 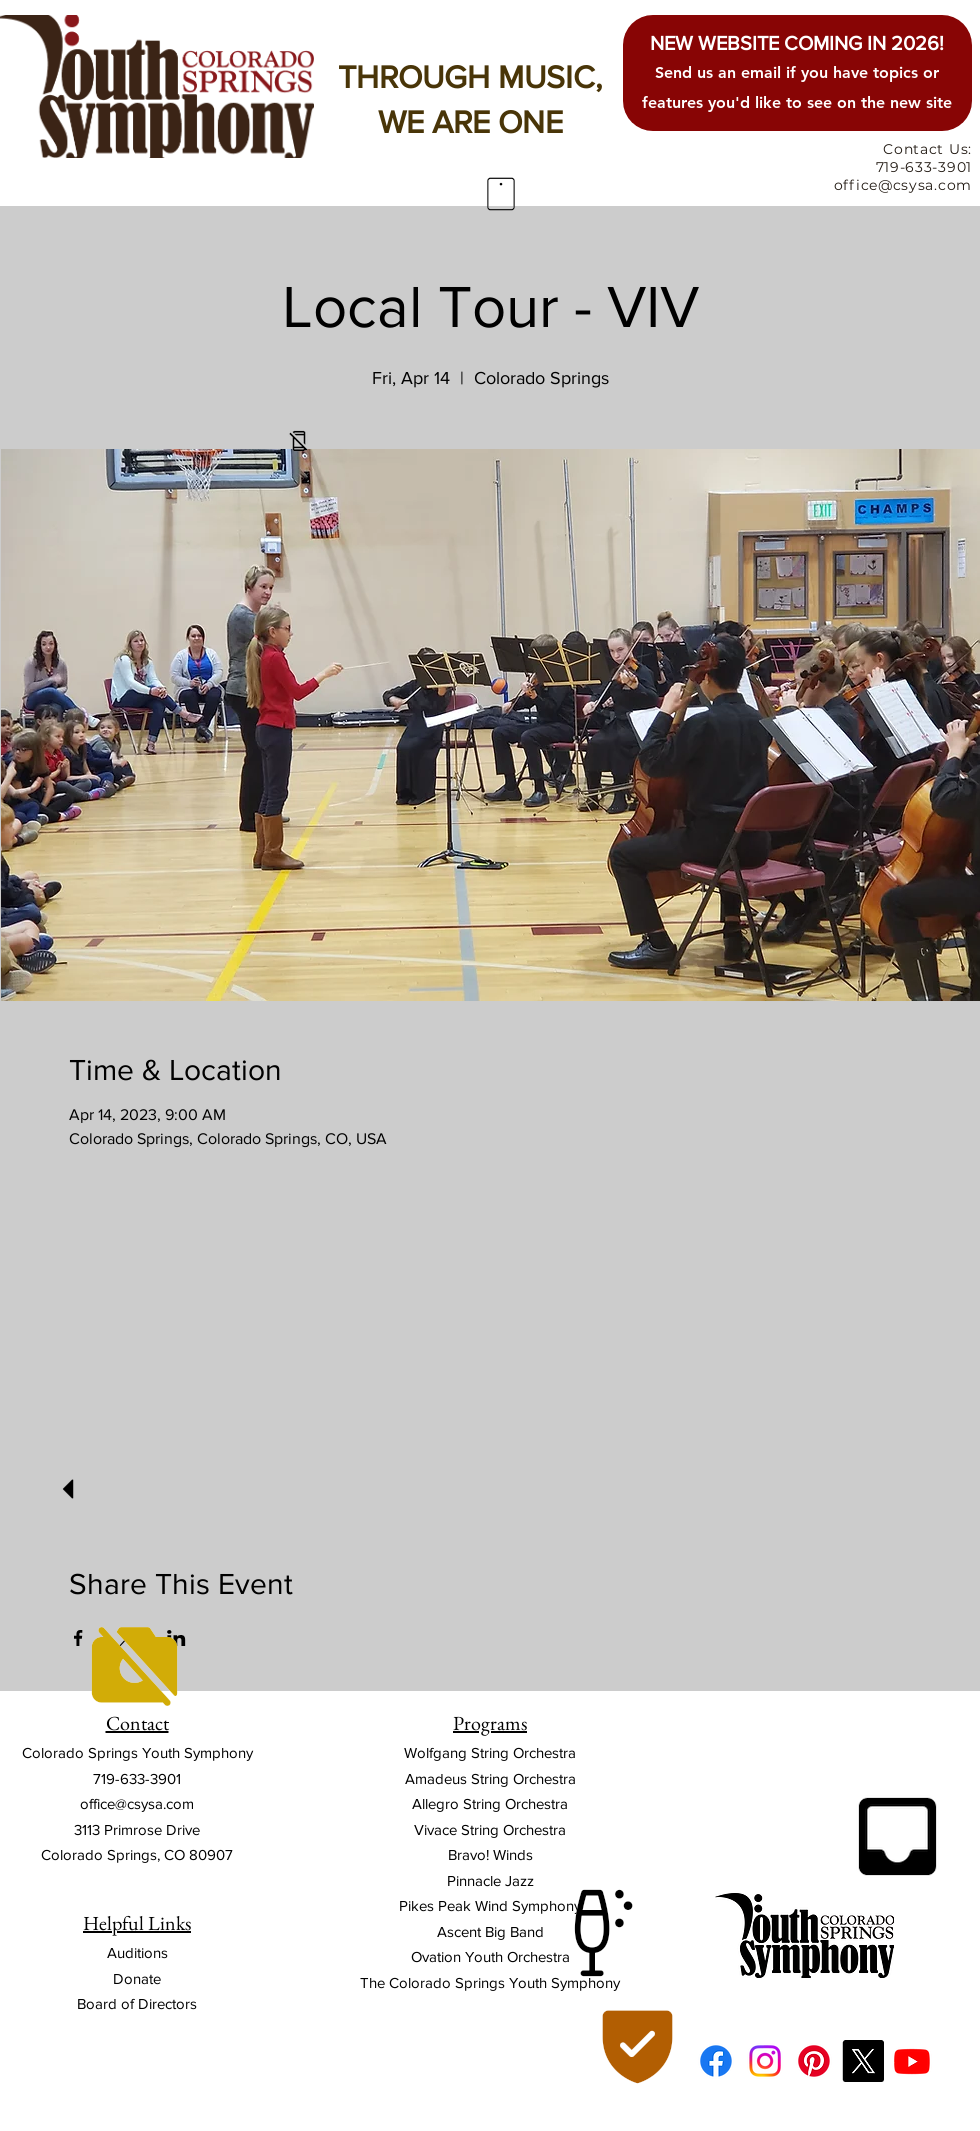 I want to click on go back to the previous screen, so click(x=69, y=1489).